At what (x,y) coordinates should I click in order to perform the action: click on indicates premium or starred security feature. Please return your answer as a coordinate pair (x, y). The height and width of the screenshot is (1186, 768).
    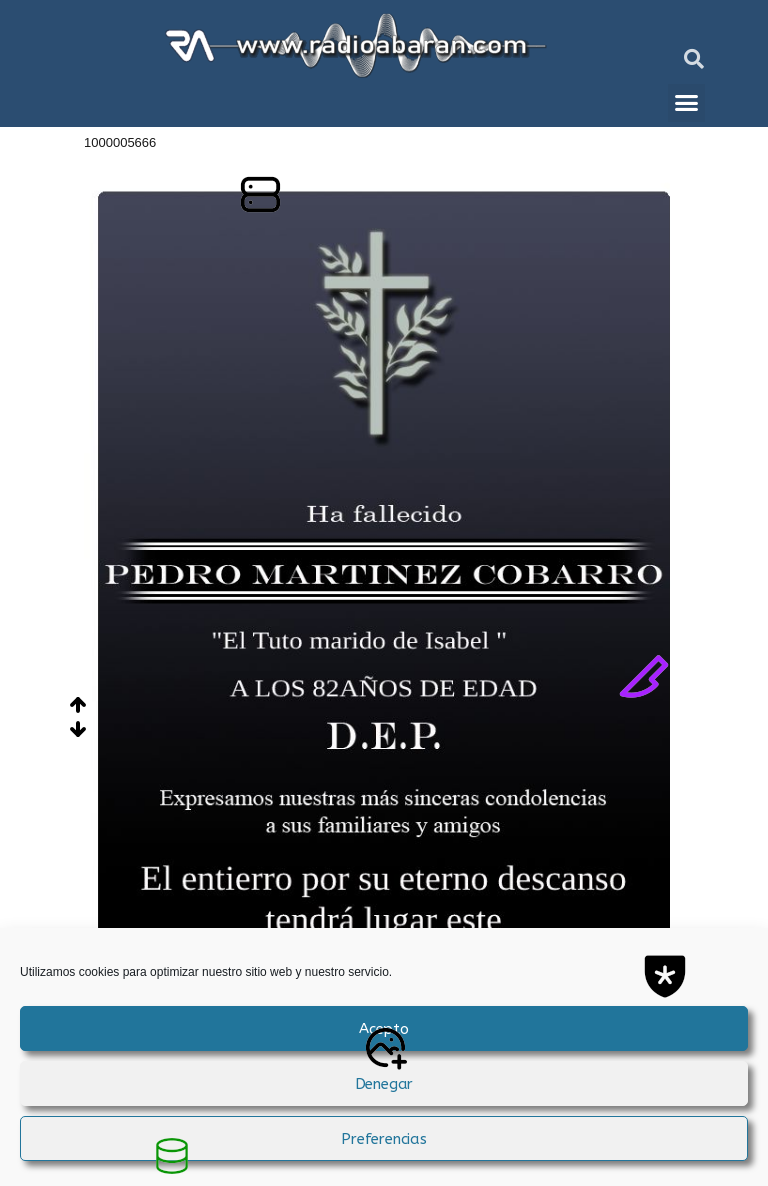
    Looking at the image, I should click on (665, 974).